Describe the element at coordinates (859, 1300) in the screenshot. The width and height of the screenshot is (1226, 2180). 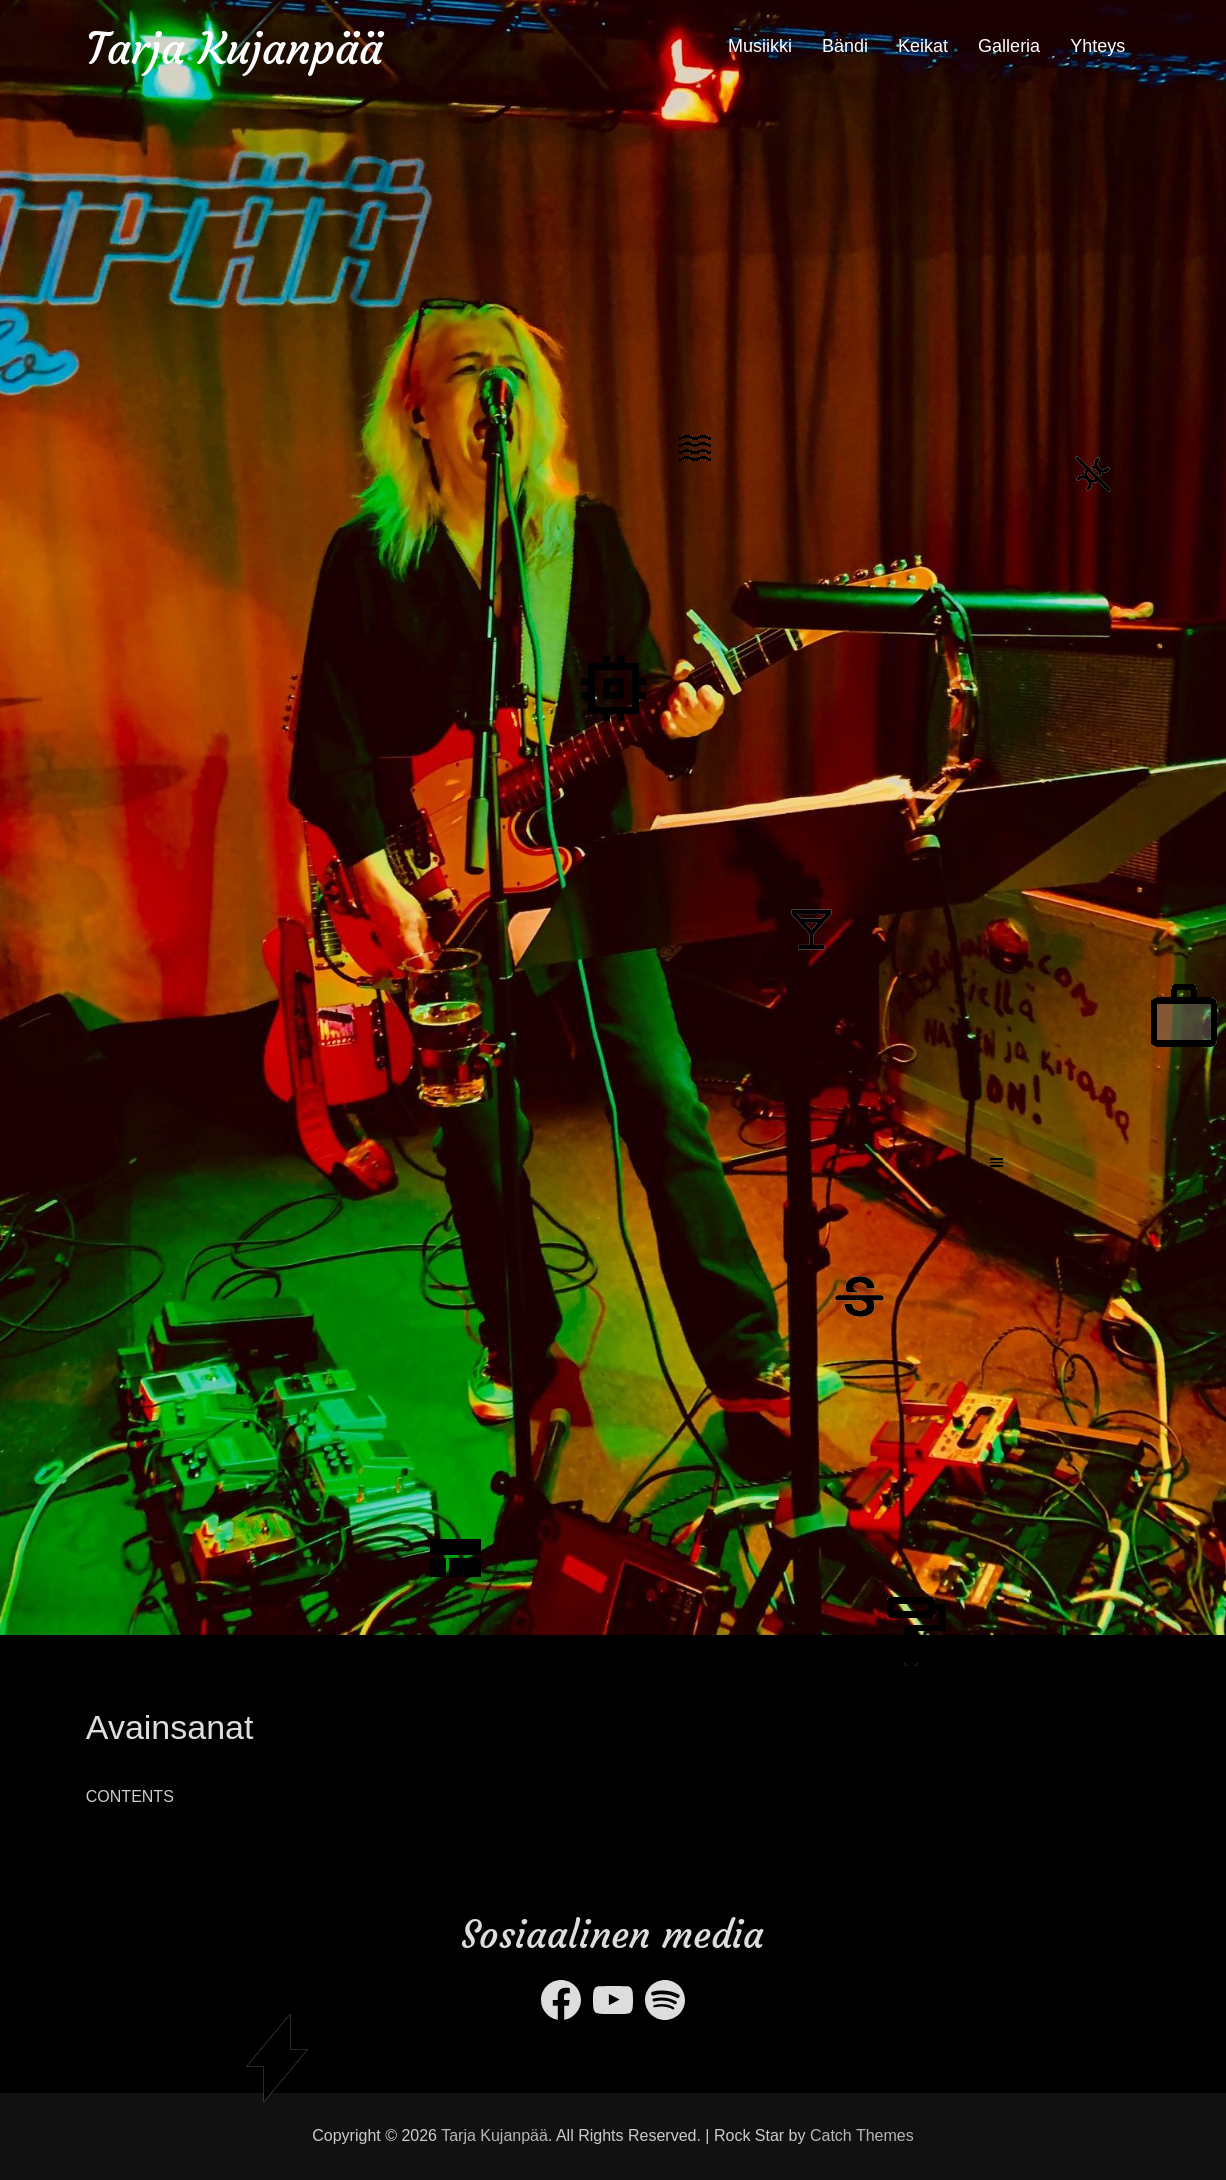
I see `apply strikethrough formatting to selected text` at that location.